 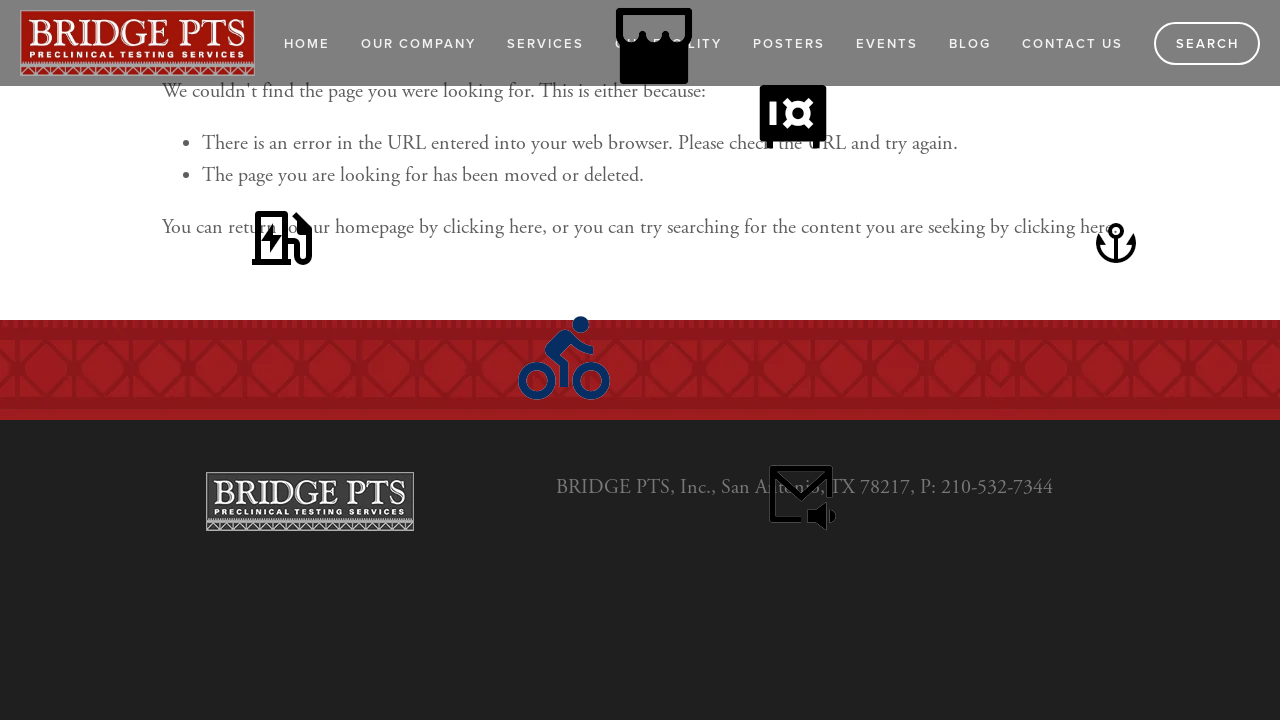 What do you see at coordinates (282, 238) in the screenshot?
I see `find nearby electric vehicle charging stations` at bounding box center [282, 238].